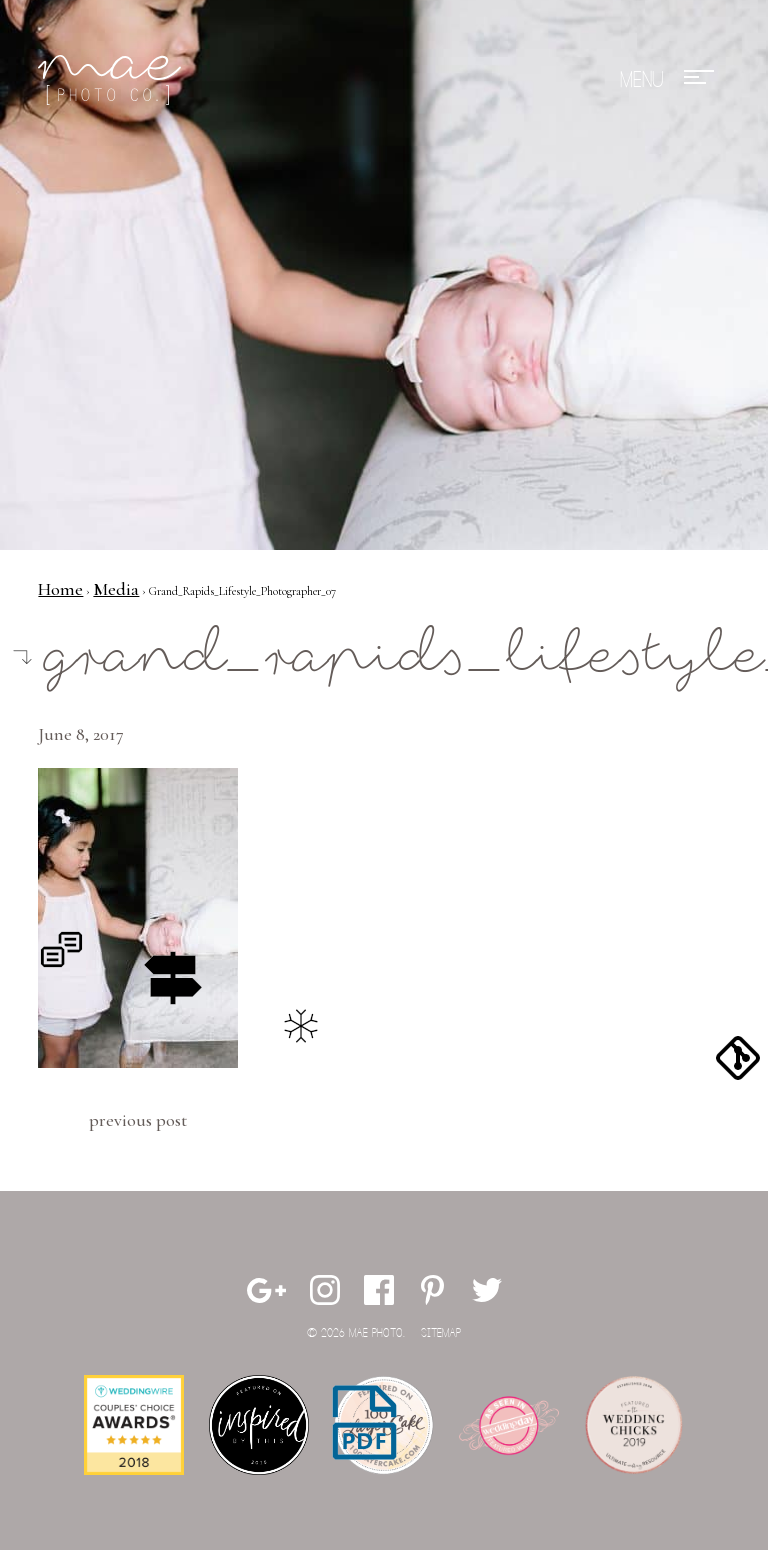 The height and width of the screenshot is (1550, 768). I want to click on view directions or navigation options, so click(173, 978).